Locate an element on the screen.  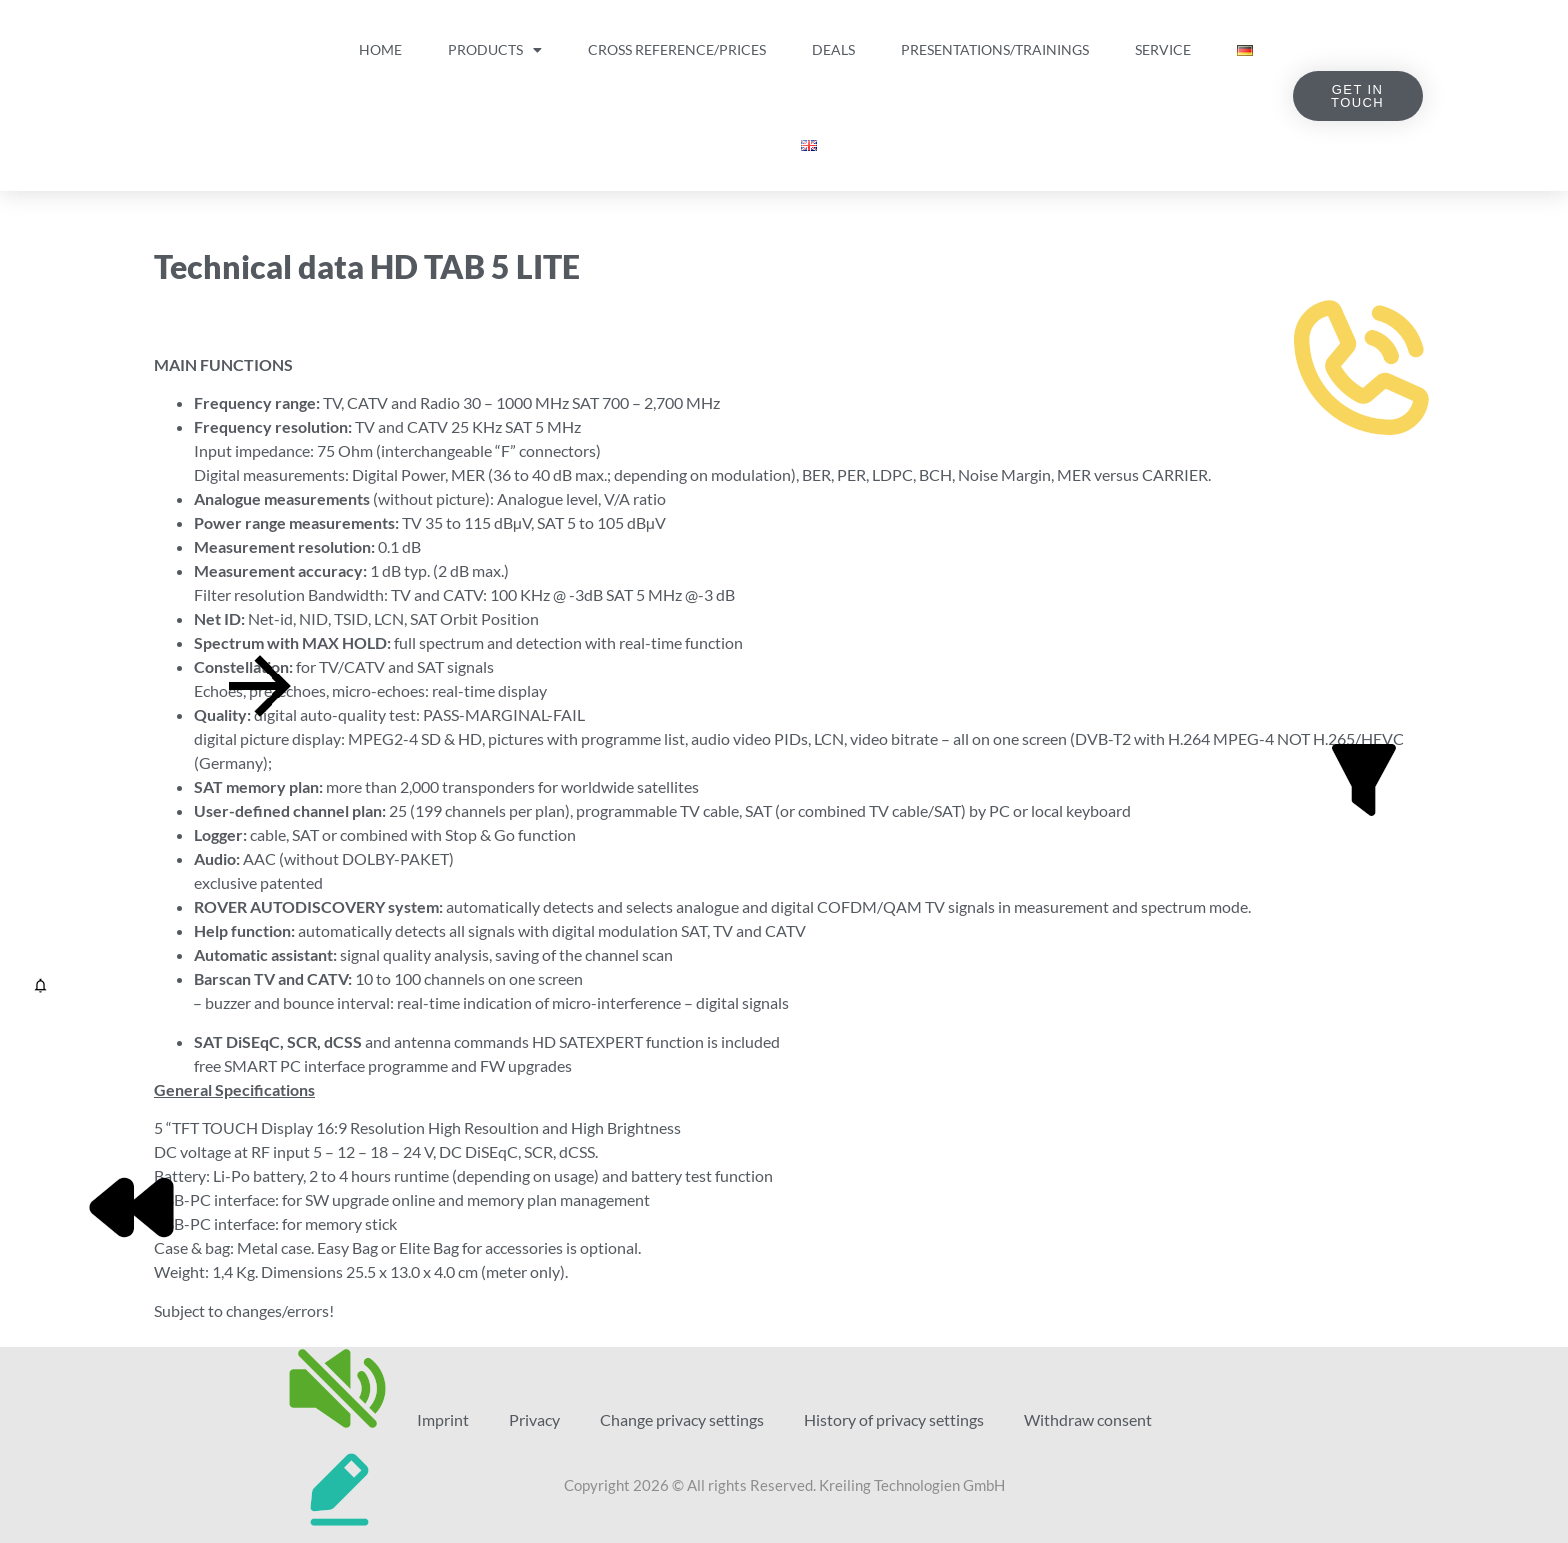
make a phone call is located at coordinates (1364, 365).